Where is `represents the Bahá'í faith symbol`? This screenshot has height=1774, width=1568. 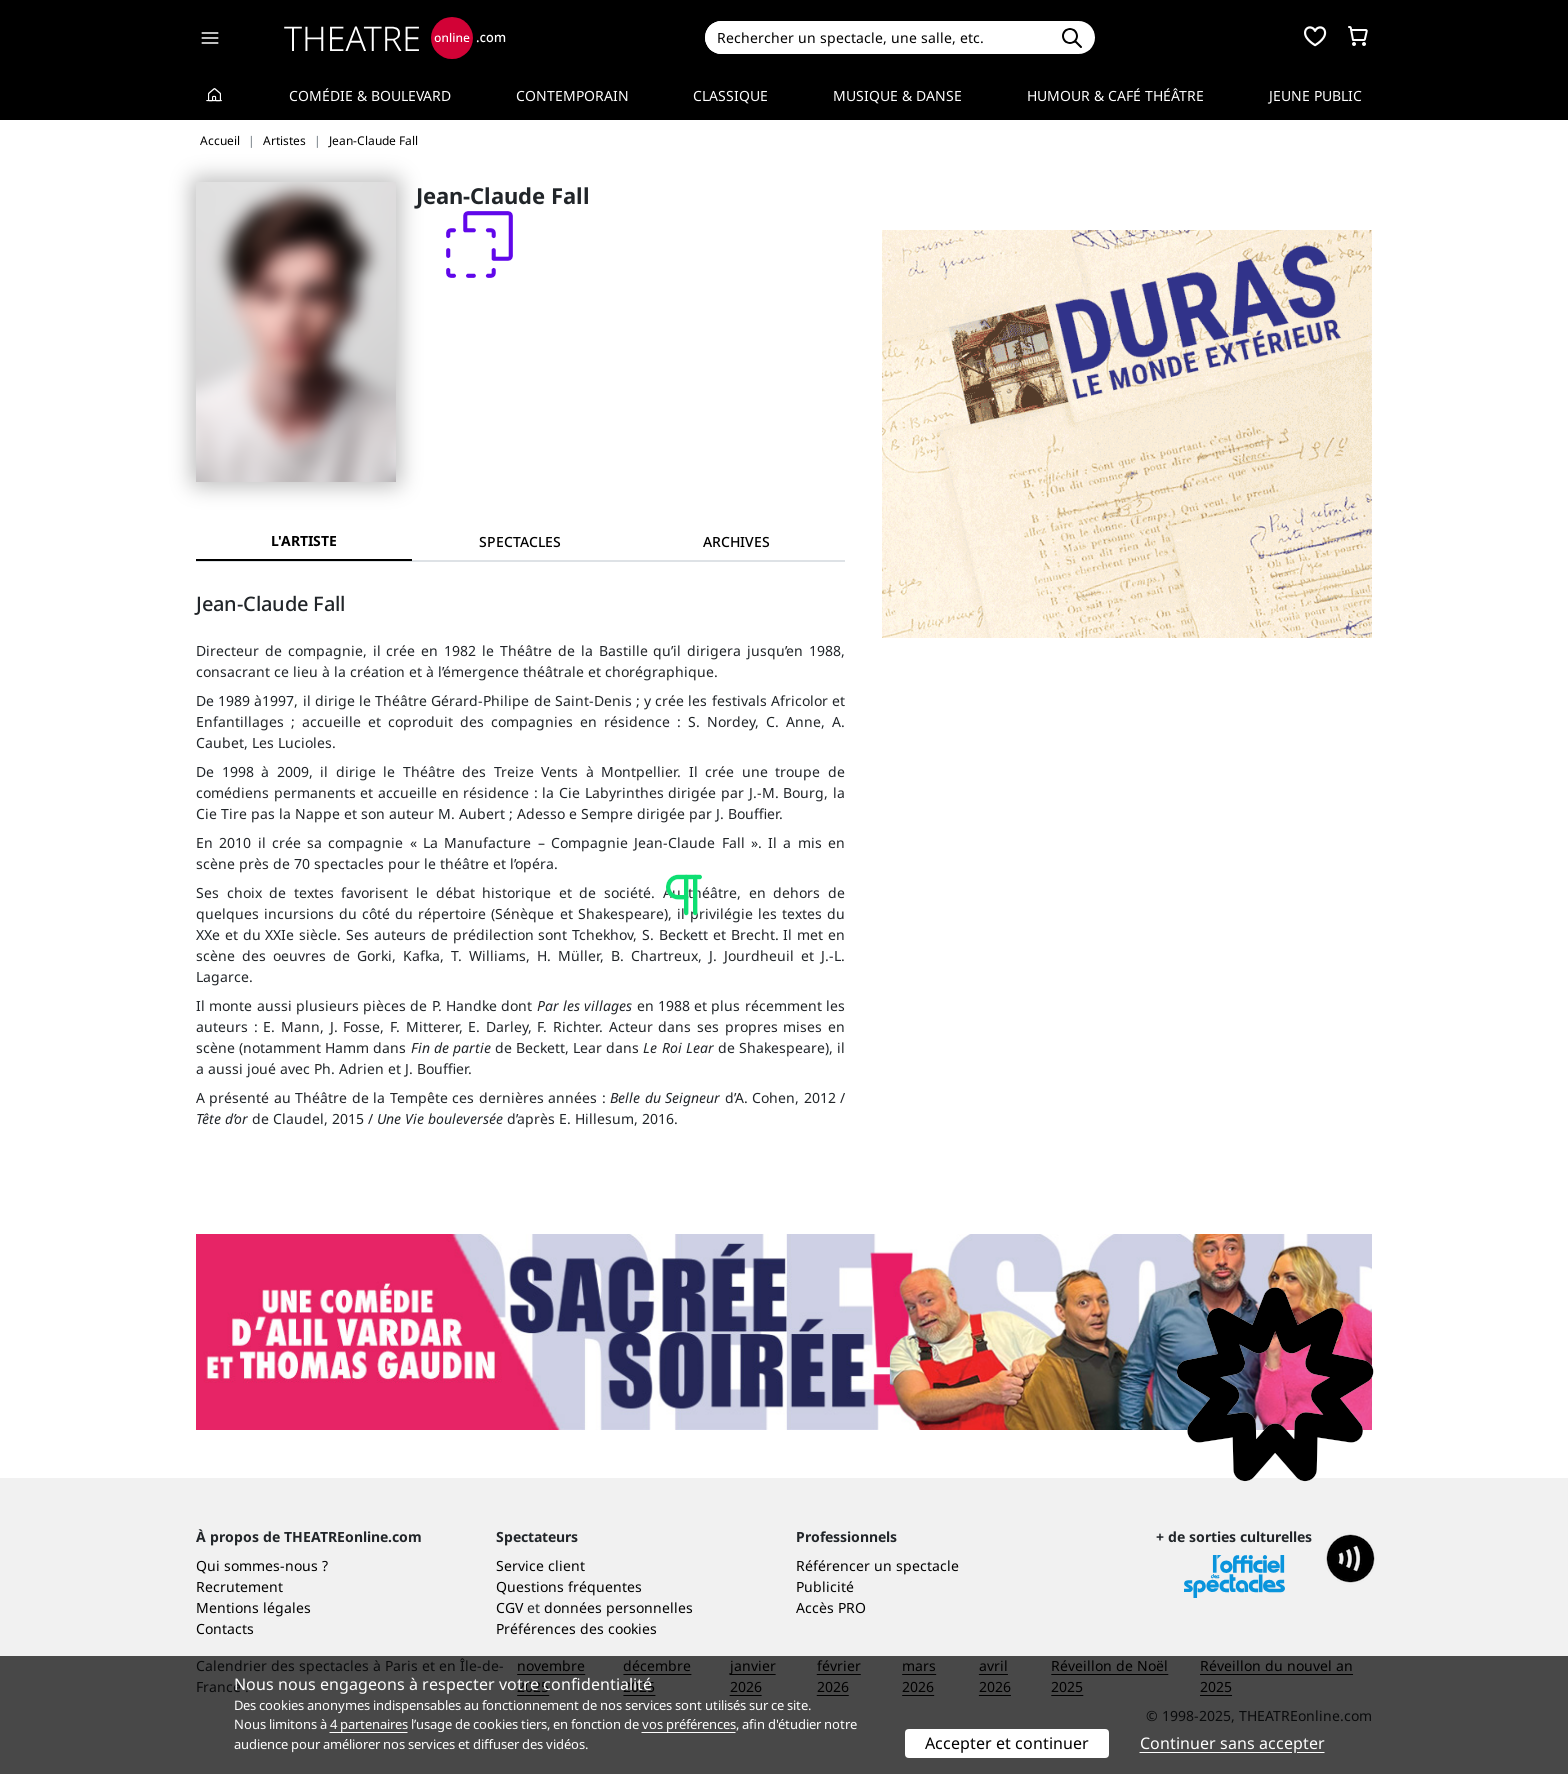
represents the Bahá'í faith symbol is located at coordinates (1275, 1384).